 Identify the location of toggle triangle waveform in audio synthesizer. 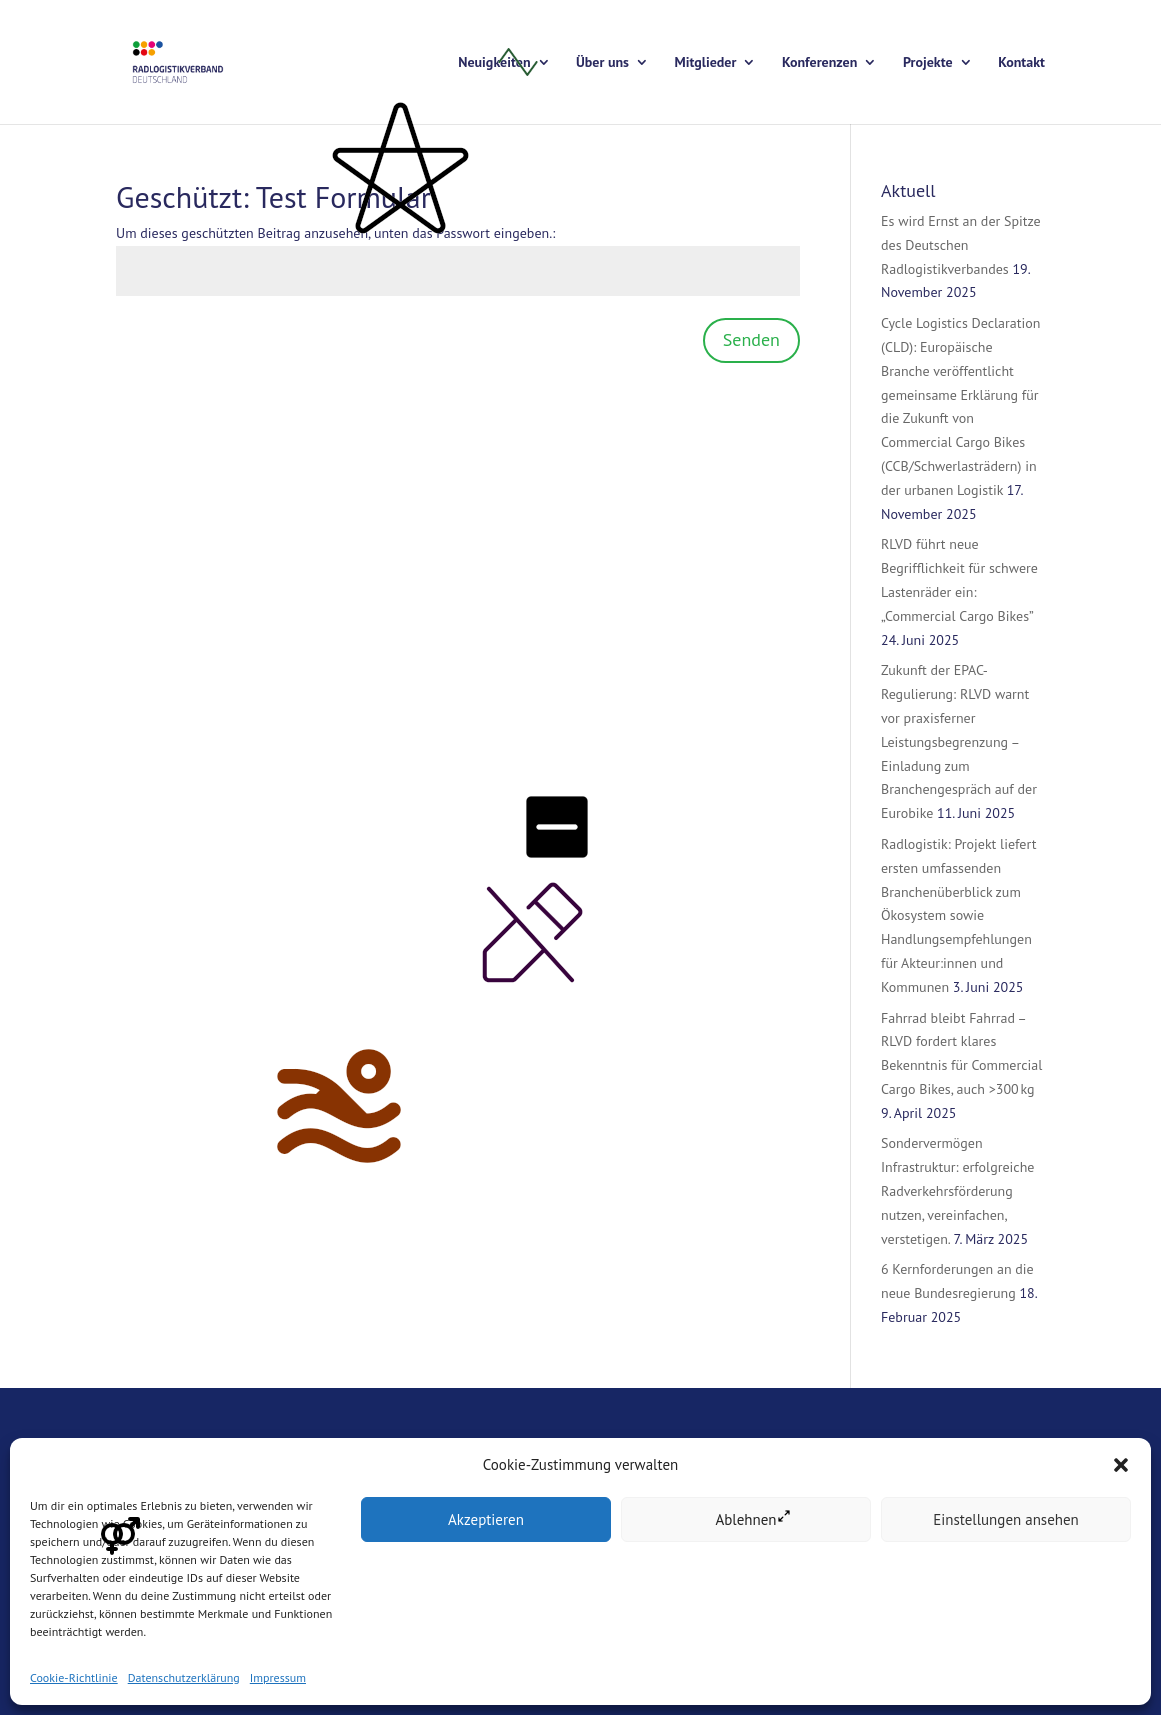
(518, 62).